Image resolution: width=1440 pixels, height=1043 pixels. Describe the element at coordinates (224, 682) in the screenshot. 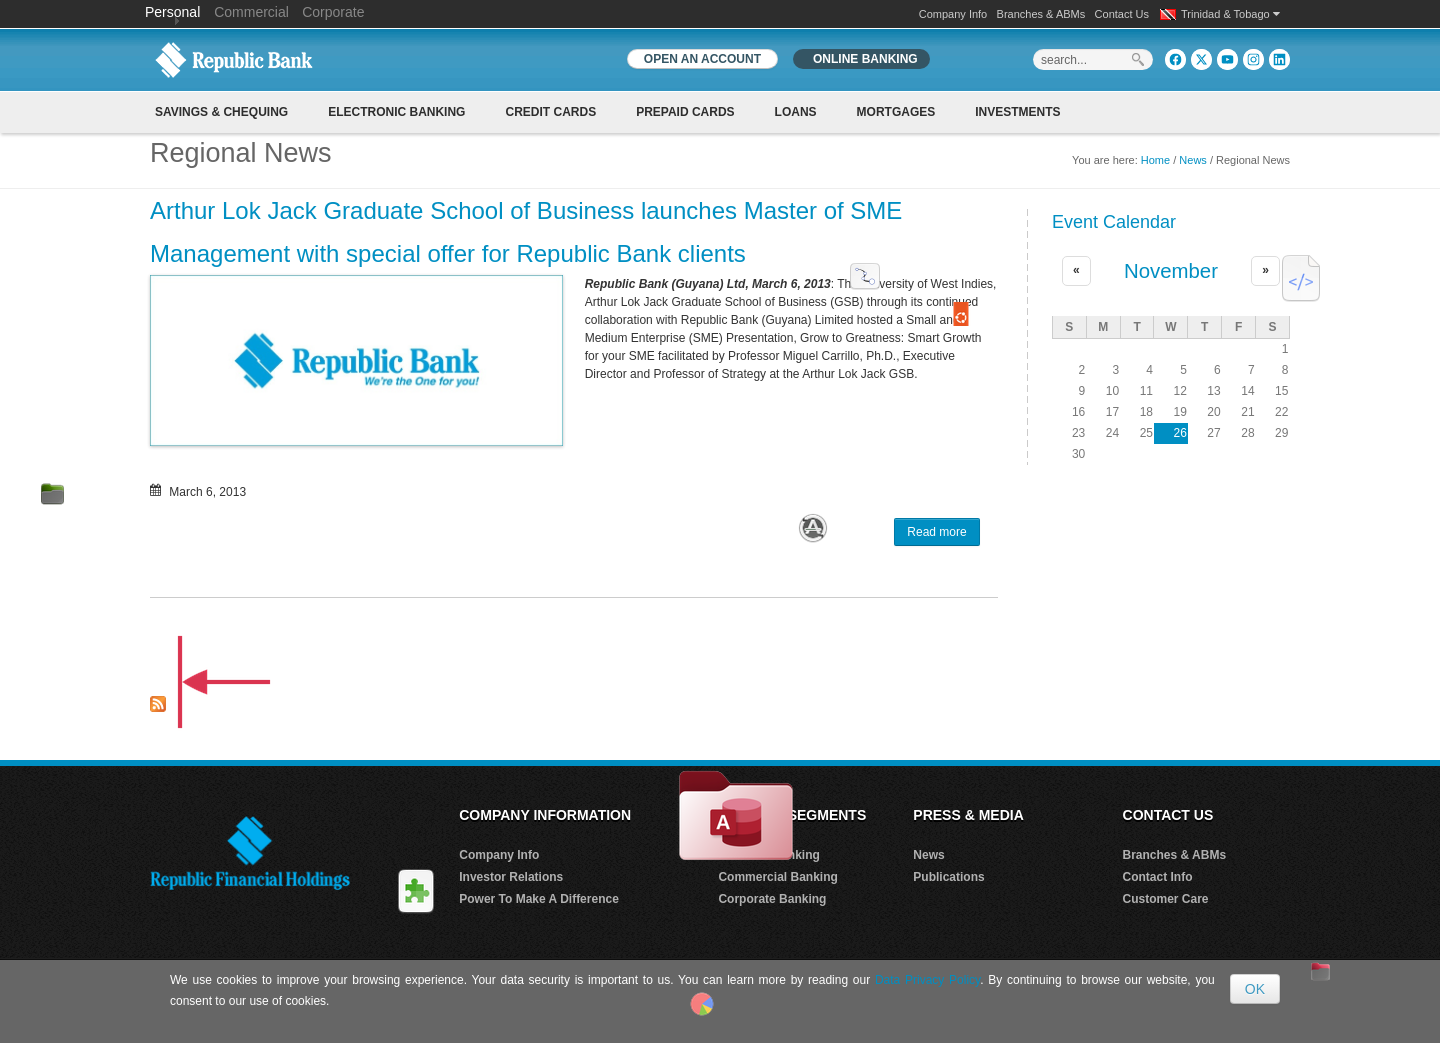

I see `go to the first item in a list or sequence` at that location.